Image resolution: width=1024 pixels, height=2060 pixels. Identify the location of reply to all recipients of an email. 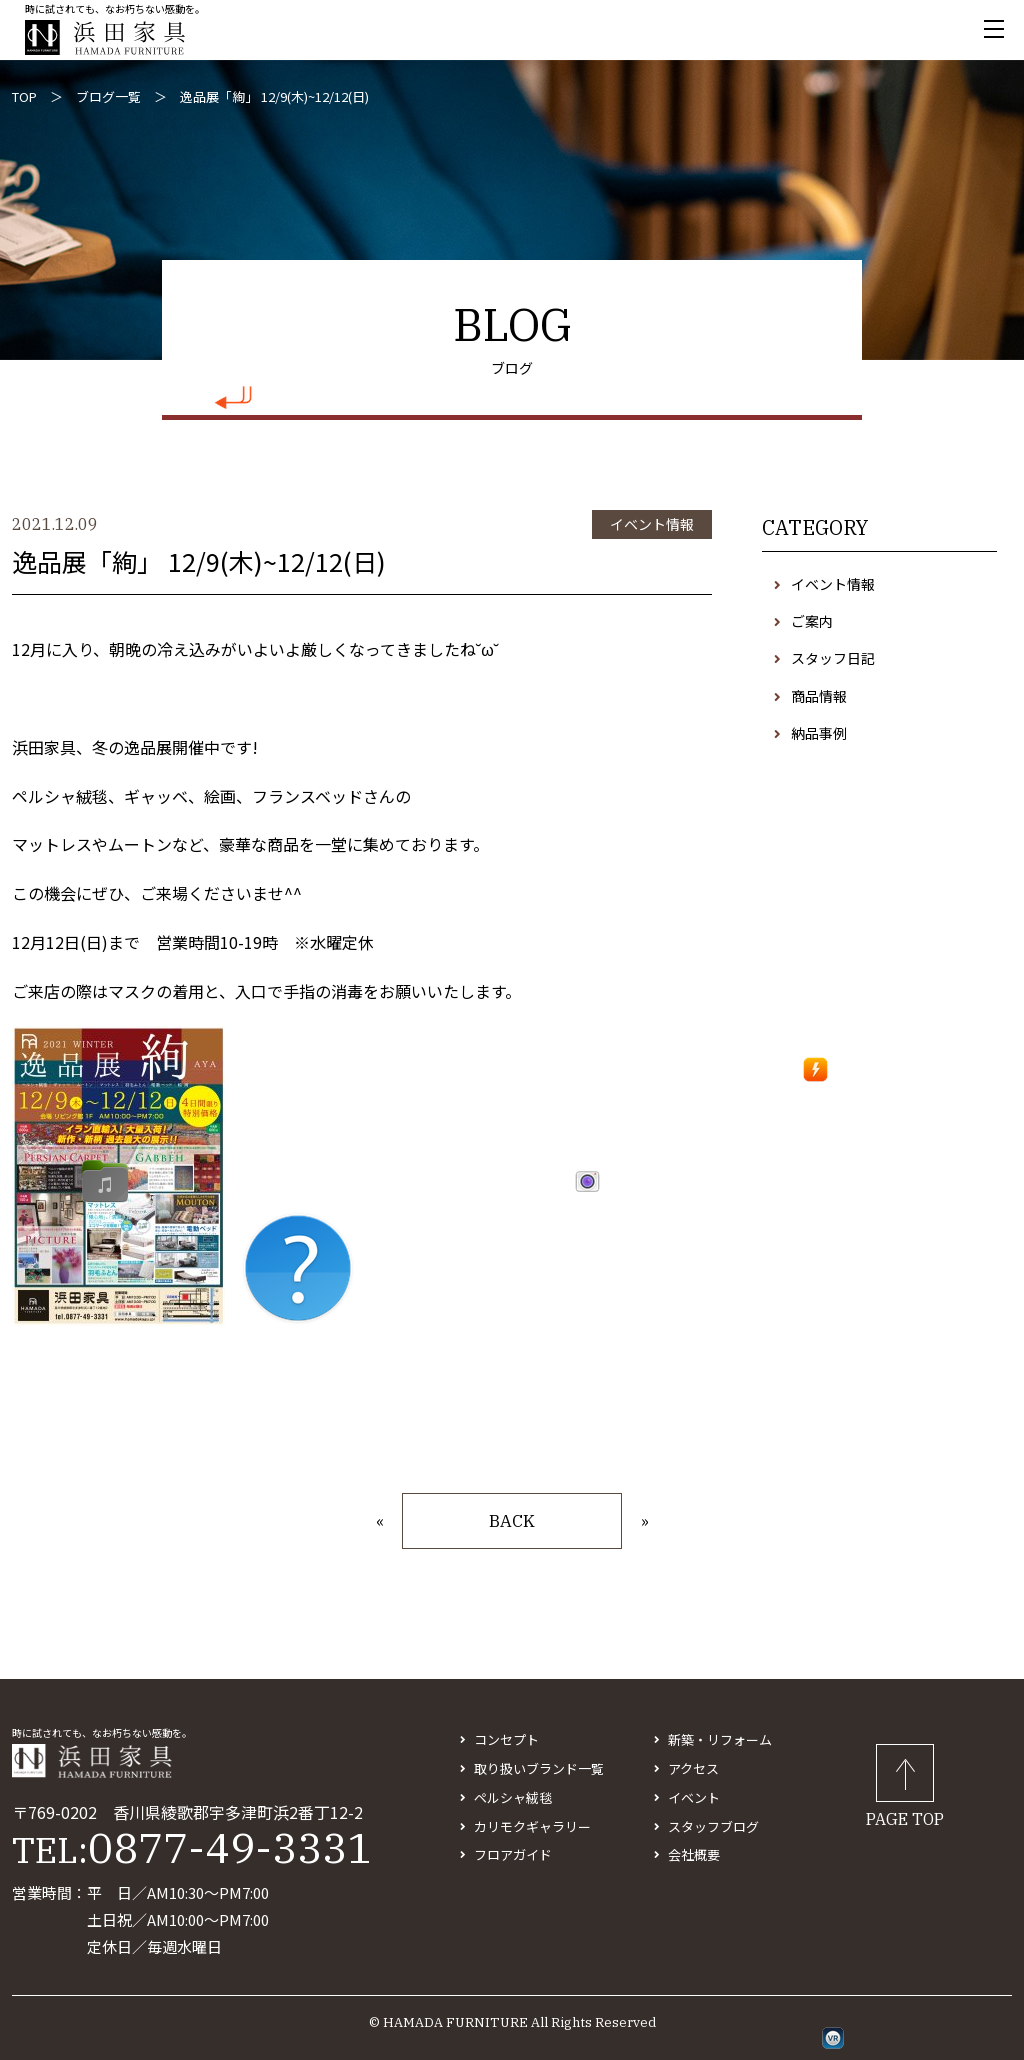
(232, 397).